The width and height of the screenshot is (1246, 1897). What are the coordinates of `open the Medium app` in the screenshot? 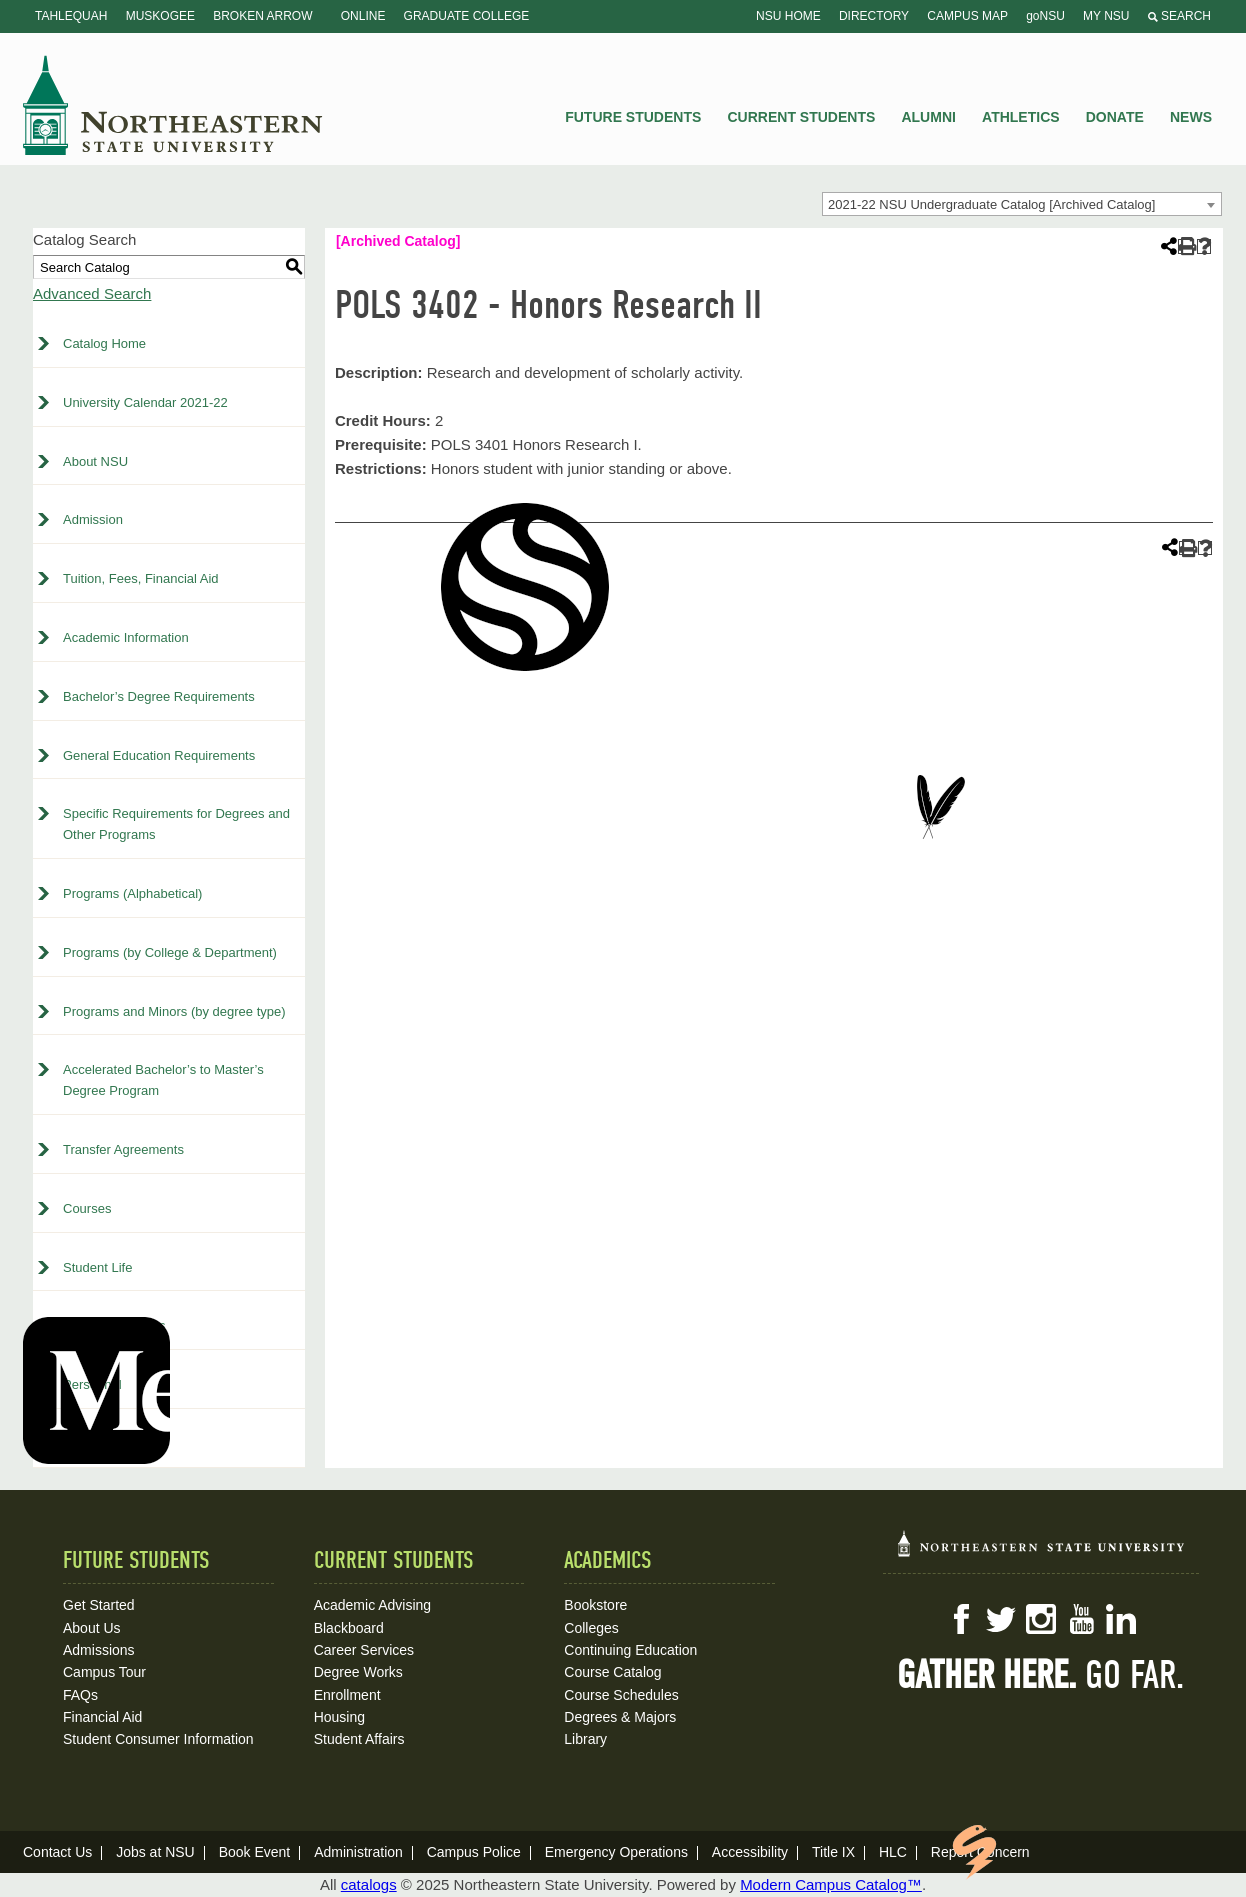 It's located at (96, 1390).